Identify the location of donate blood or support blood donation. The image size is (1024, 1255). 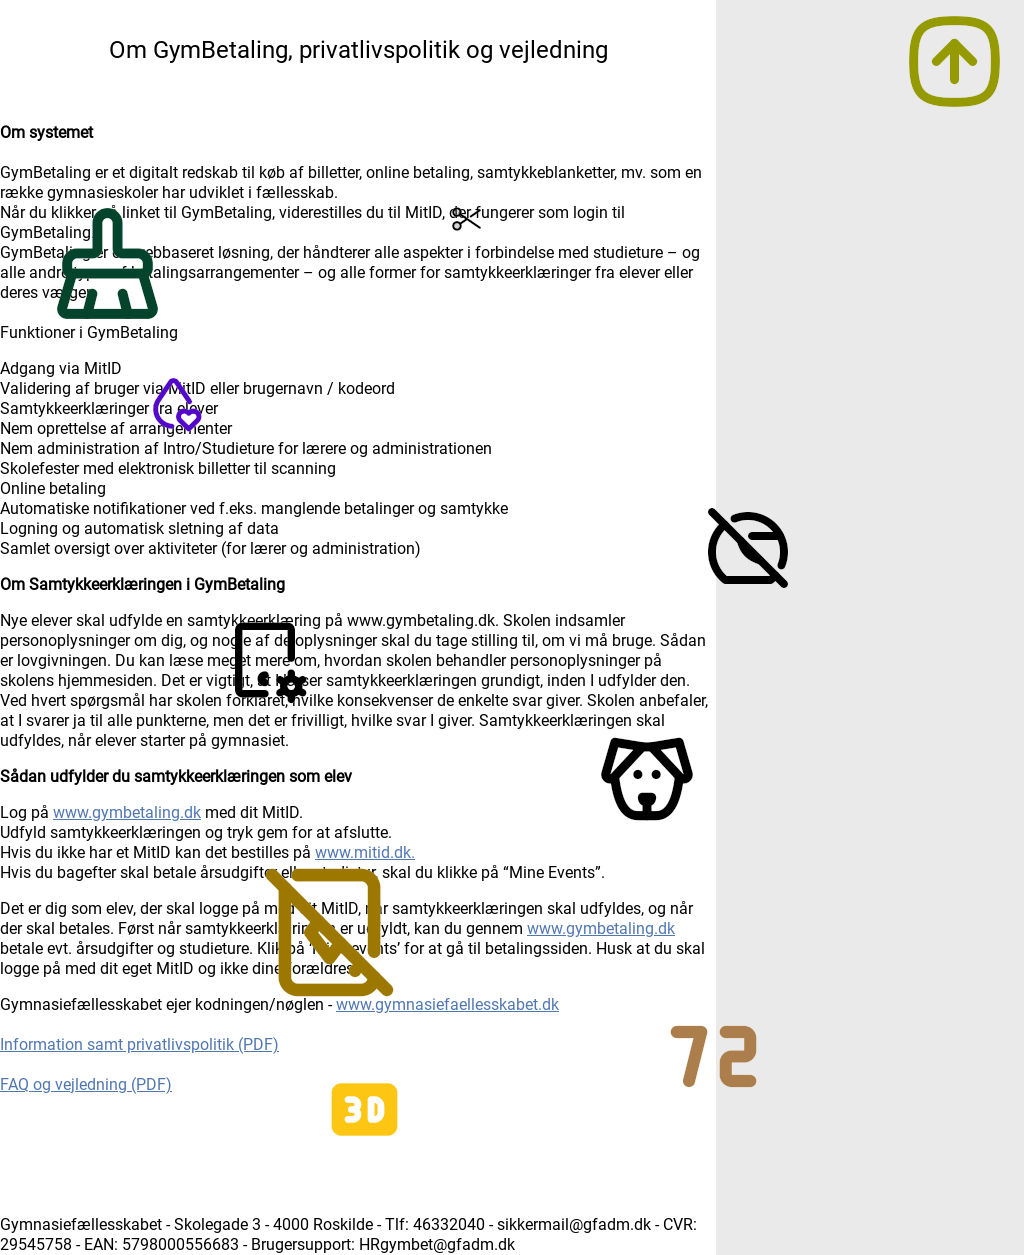
(173, 403).